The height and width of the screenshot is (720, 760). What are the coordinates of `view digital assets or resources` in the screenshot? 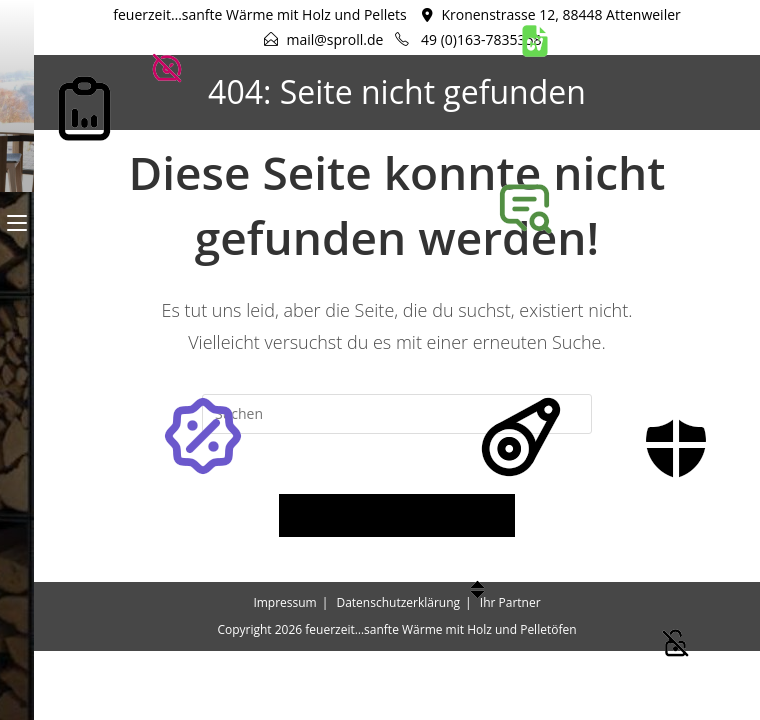 It's located at (521, 437).